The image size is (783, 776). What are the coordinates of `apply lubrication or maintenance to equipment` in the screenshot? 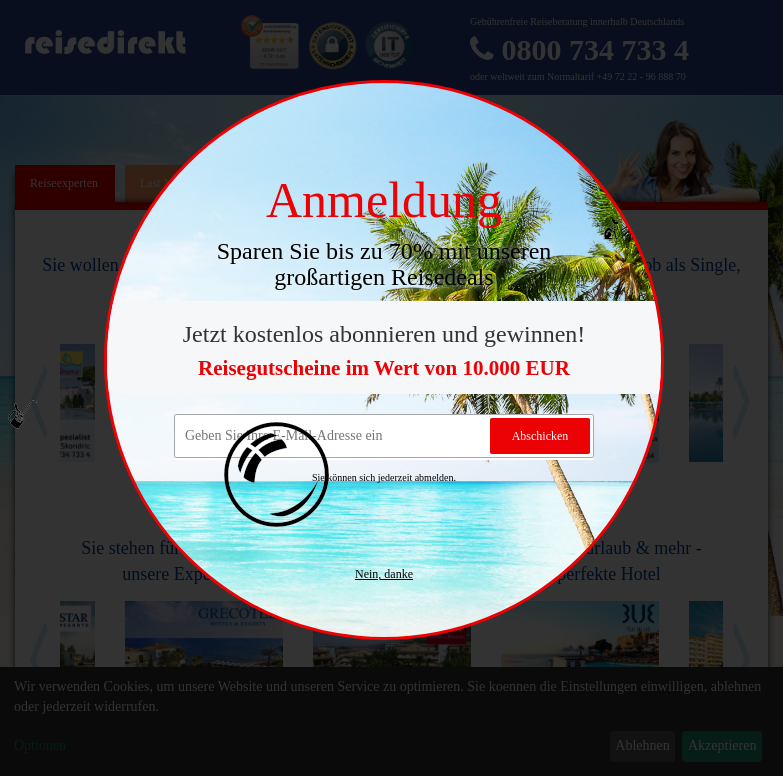 It's located at (22, 414).